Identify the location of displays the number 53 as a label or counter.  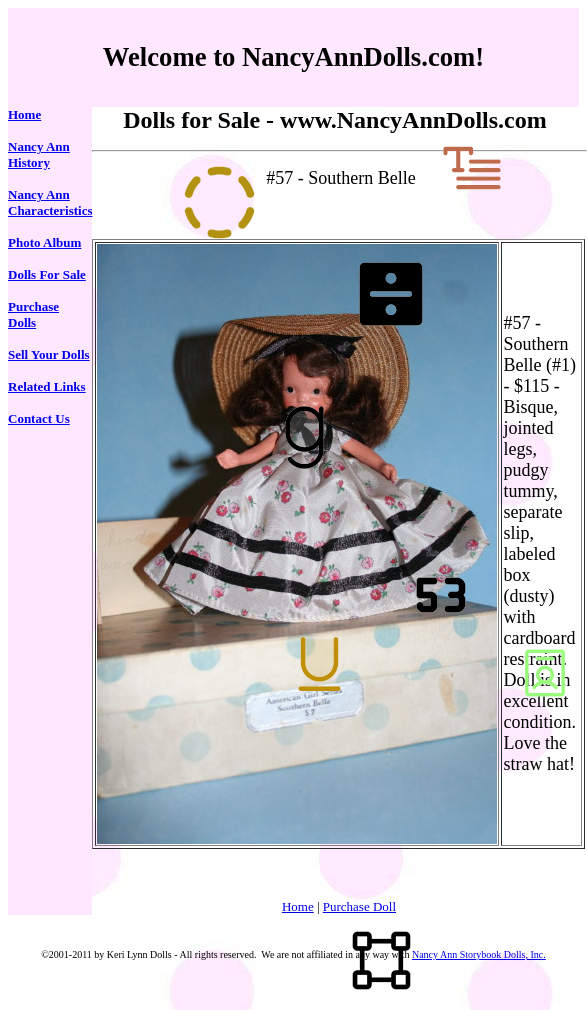
(441, 595).